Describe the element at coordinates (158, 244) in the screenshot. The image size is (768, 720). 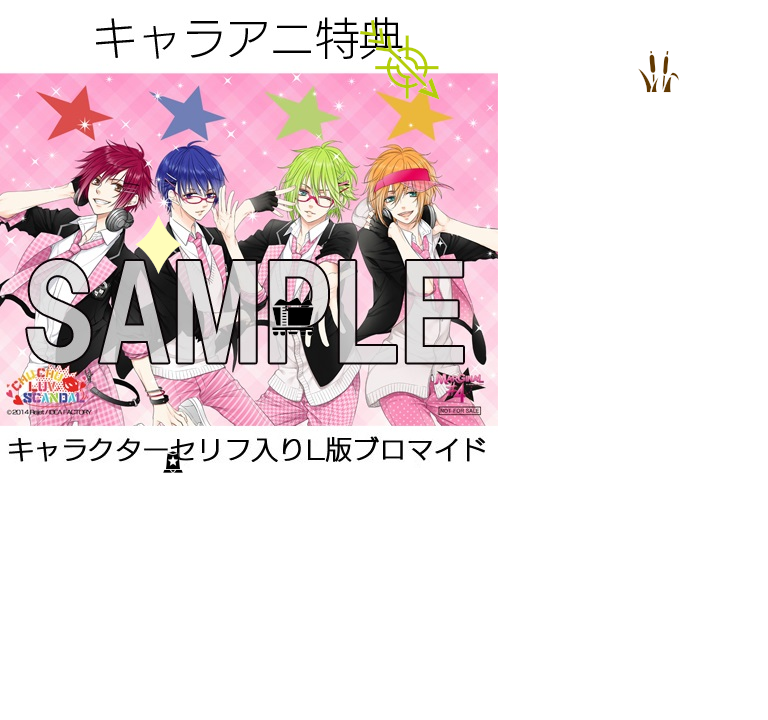
I see `indicates diamond suit in card games` at that location.